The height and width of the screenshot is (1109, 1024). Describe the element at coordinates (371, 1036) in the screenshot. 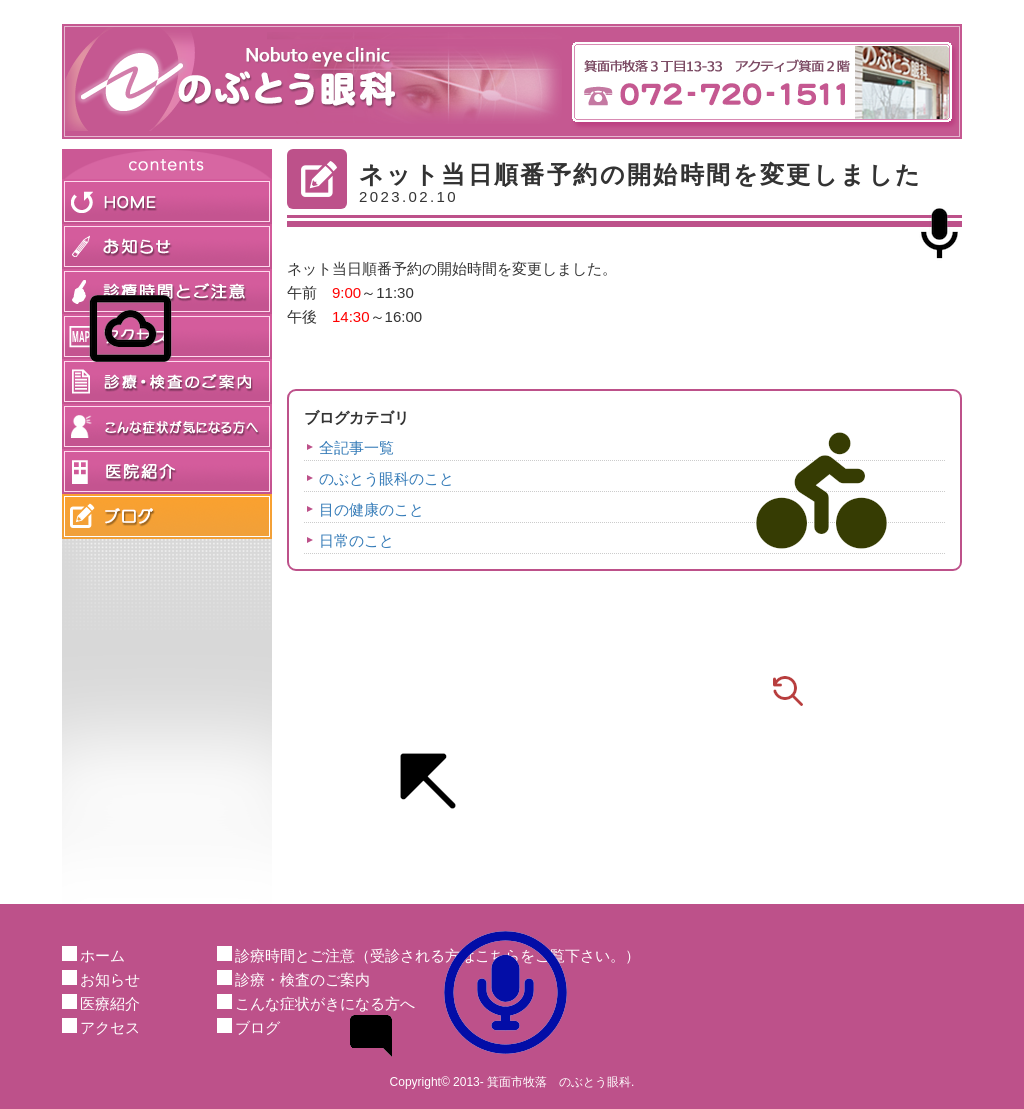

I see `open comments section` at that location.